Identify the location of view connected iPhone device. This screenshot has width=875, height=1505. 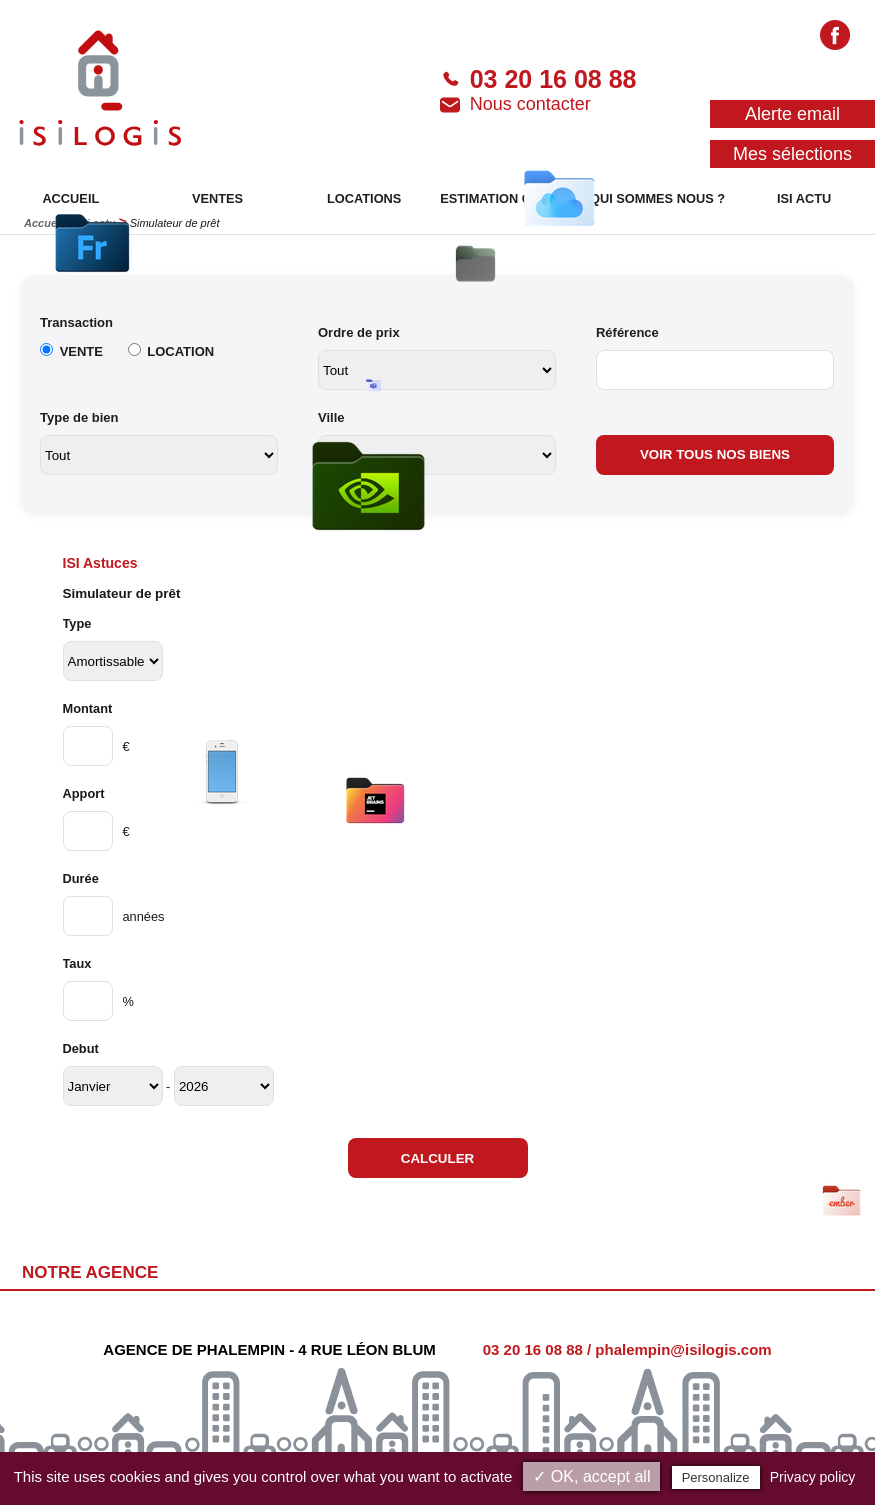
(222, 771).